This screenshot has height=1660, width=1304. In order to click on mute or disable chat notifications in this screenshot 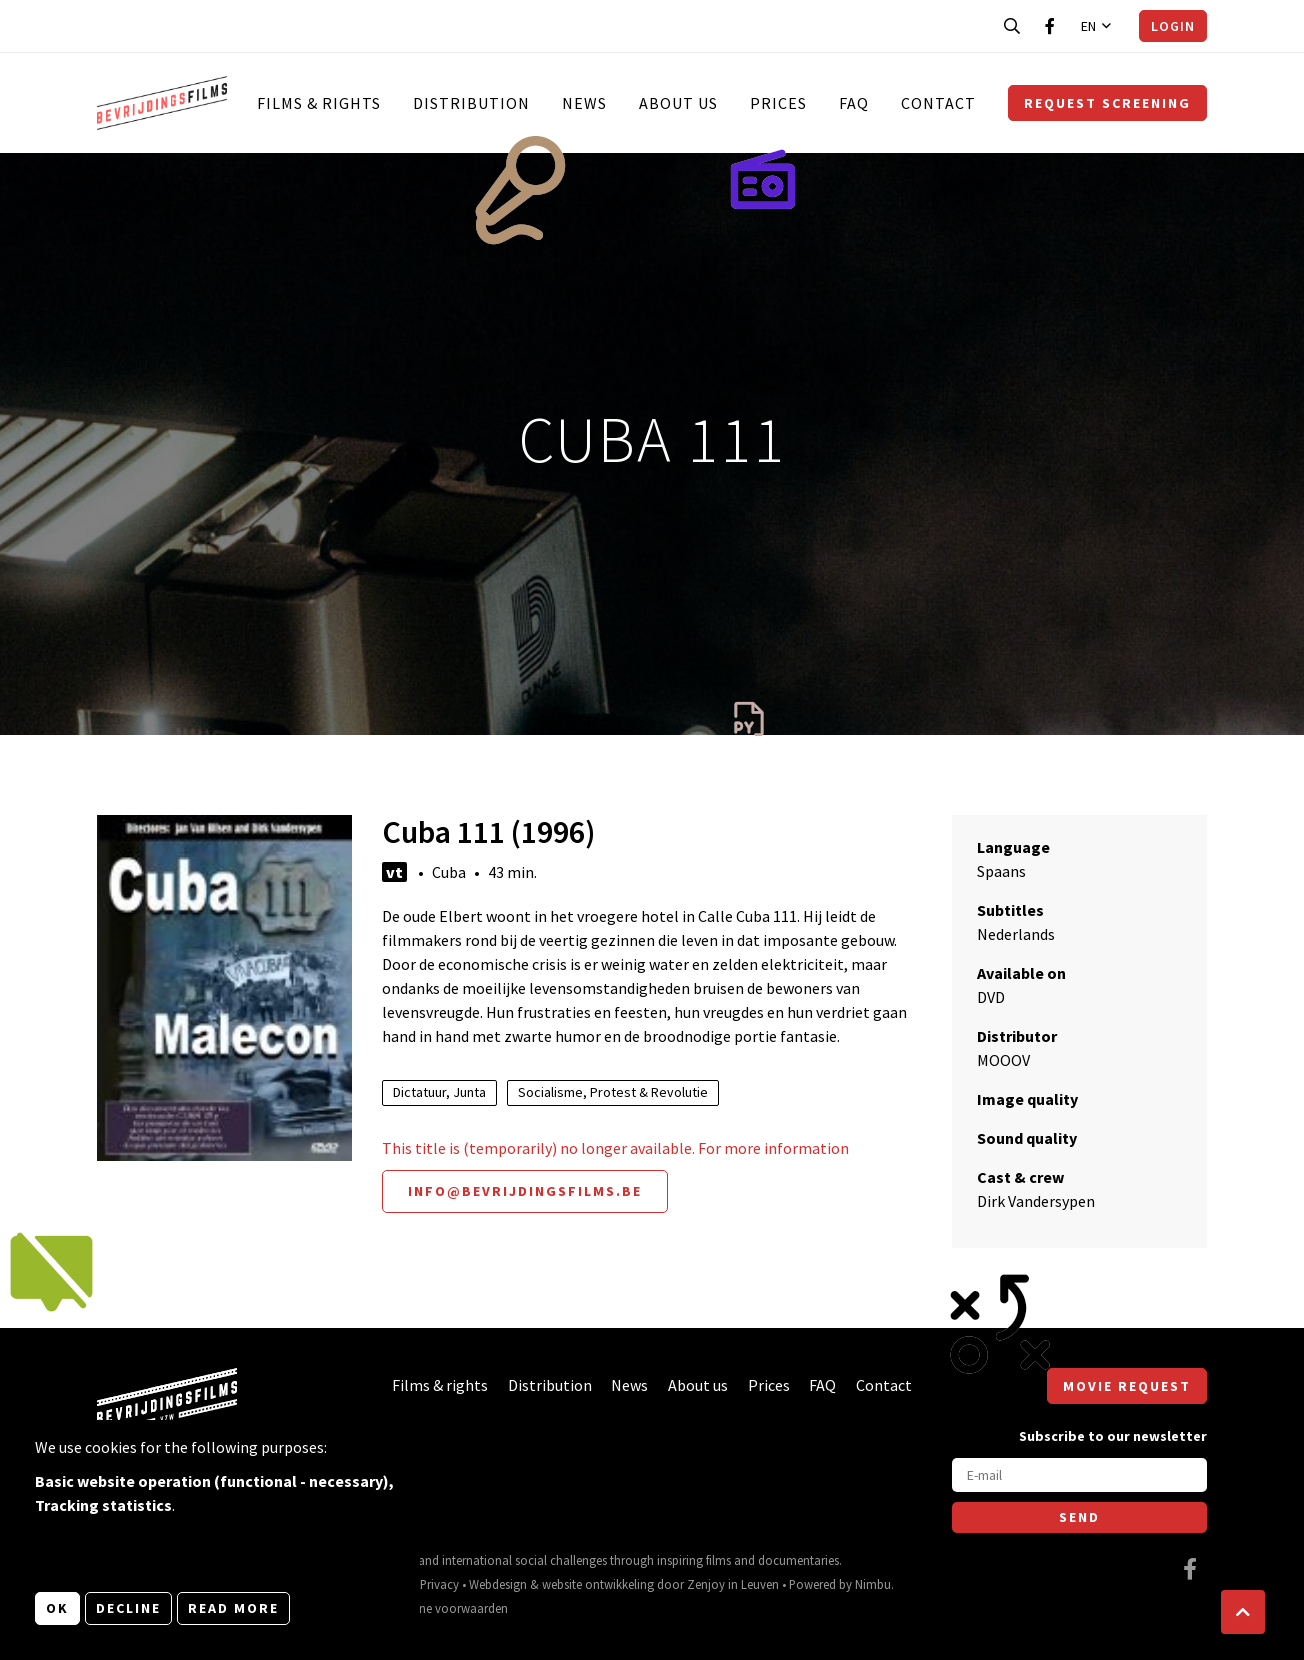, I will do `click(51, 1270)`.